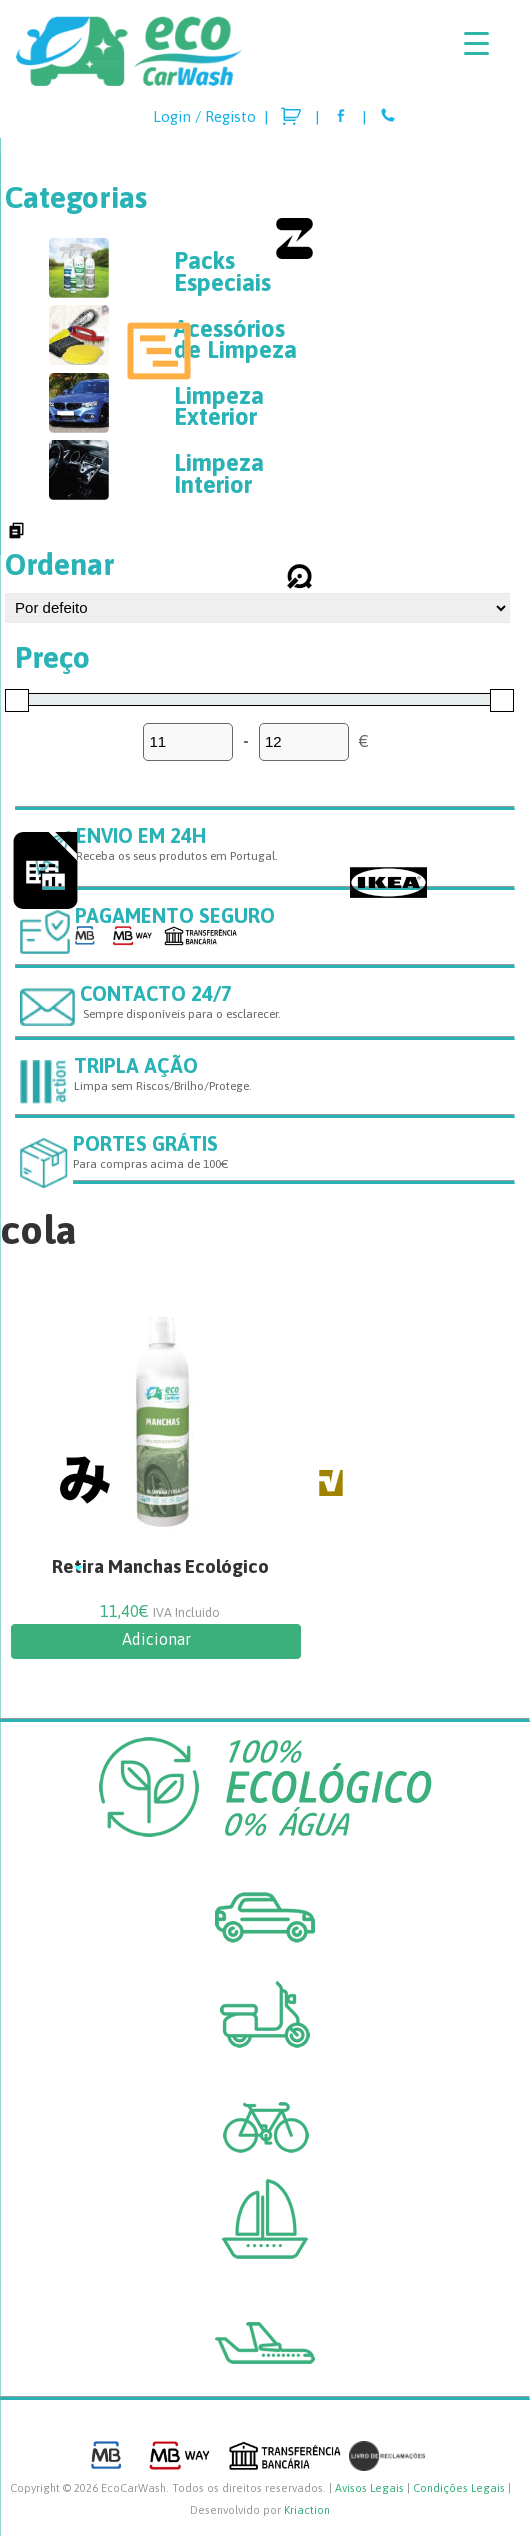  I want to click on IKEA brand logo, so click(388, 882).